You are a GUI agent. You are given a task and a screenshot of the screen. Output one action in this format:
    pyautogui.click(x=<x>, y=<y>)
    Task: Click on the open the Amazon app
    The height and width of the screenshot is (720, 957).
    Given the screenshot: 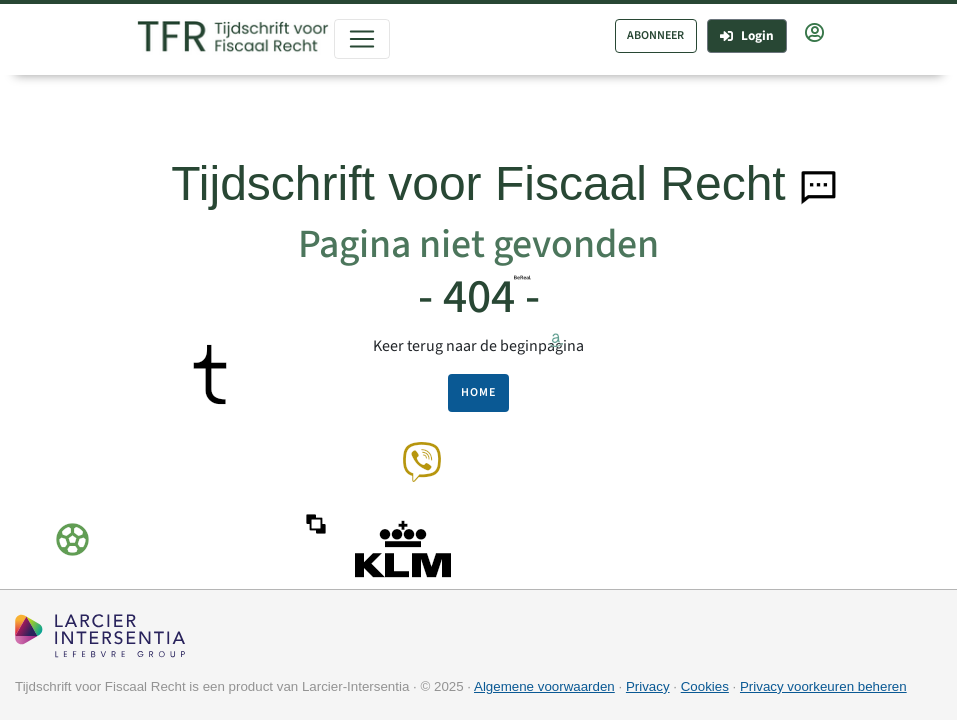 What is the action you would take?
    pyautogui.click(x=555, y=339)
    